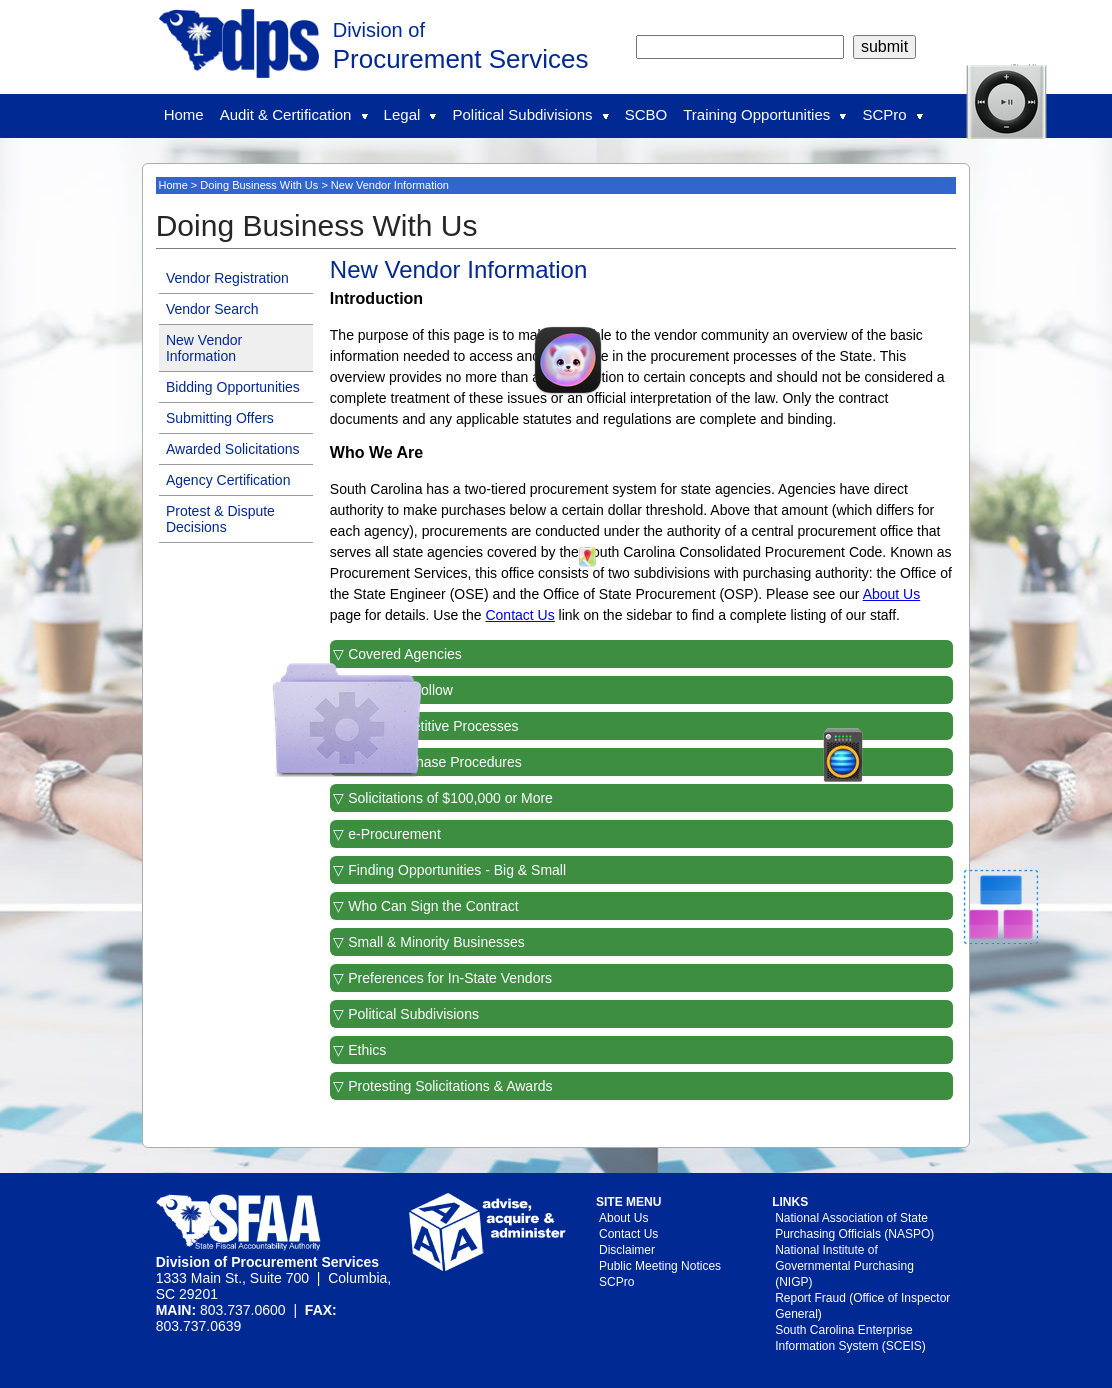 This screenshot has width=1112, height=1388. I want to click on access system settings or preferences folder, so click(347, 717).